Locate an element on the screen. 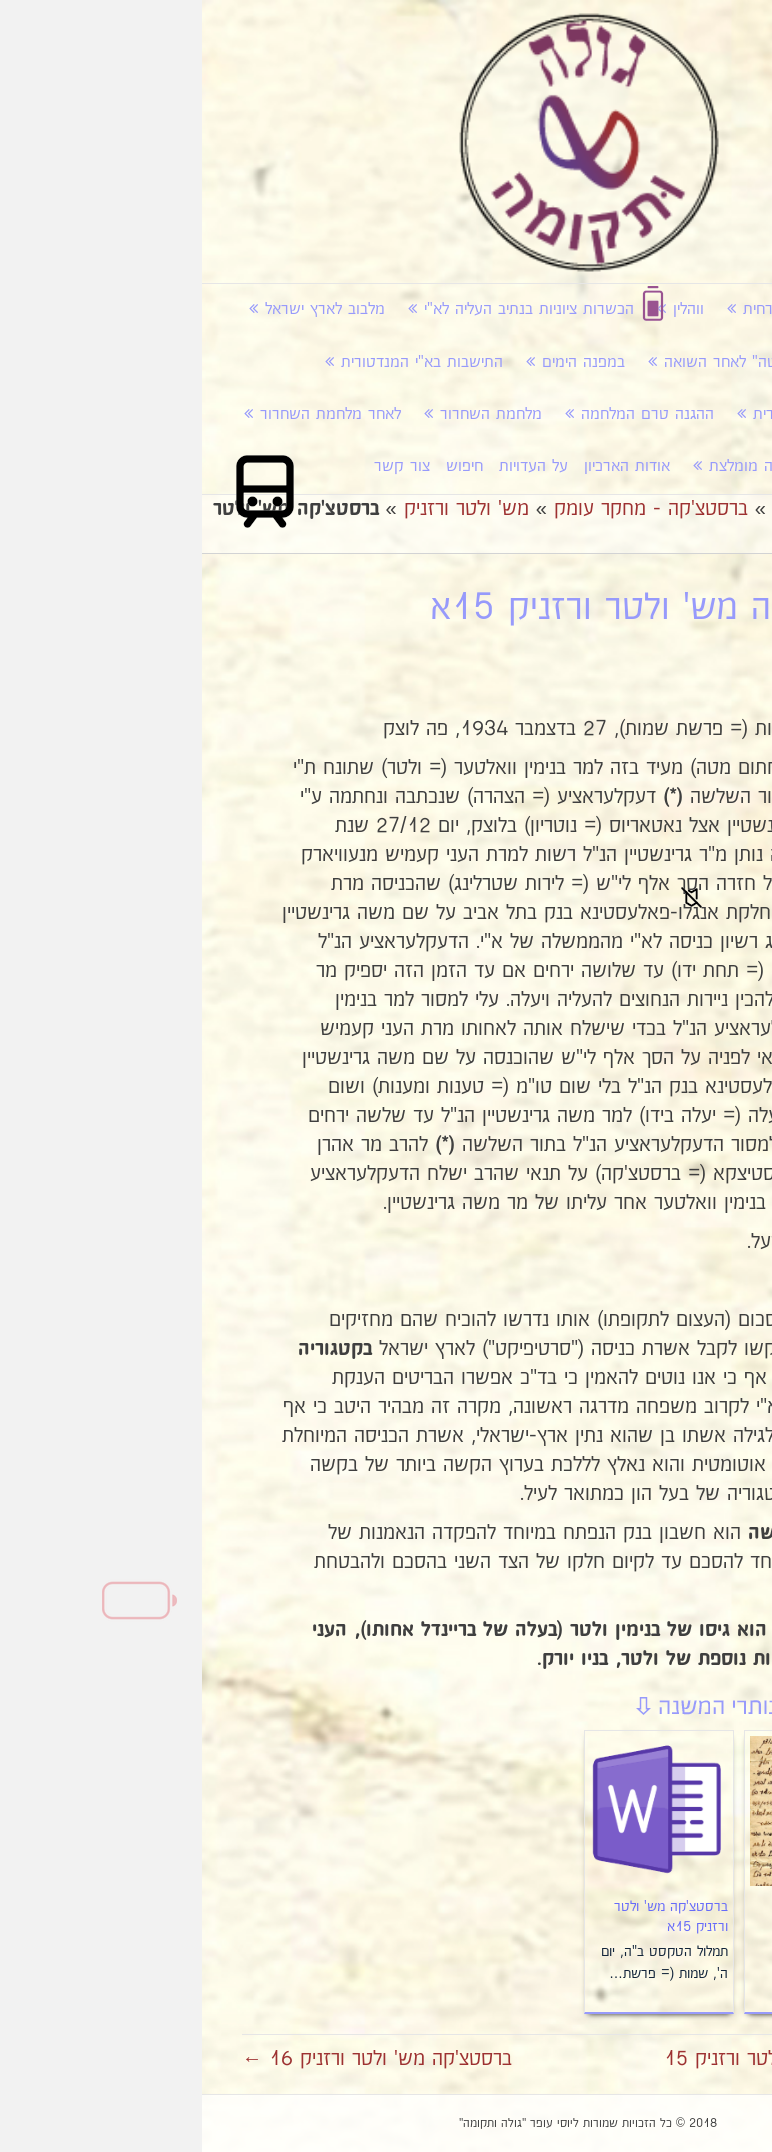  view train schedules or rail services is located at coordinates (265, 489).